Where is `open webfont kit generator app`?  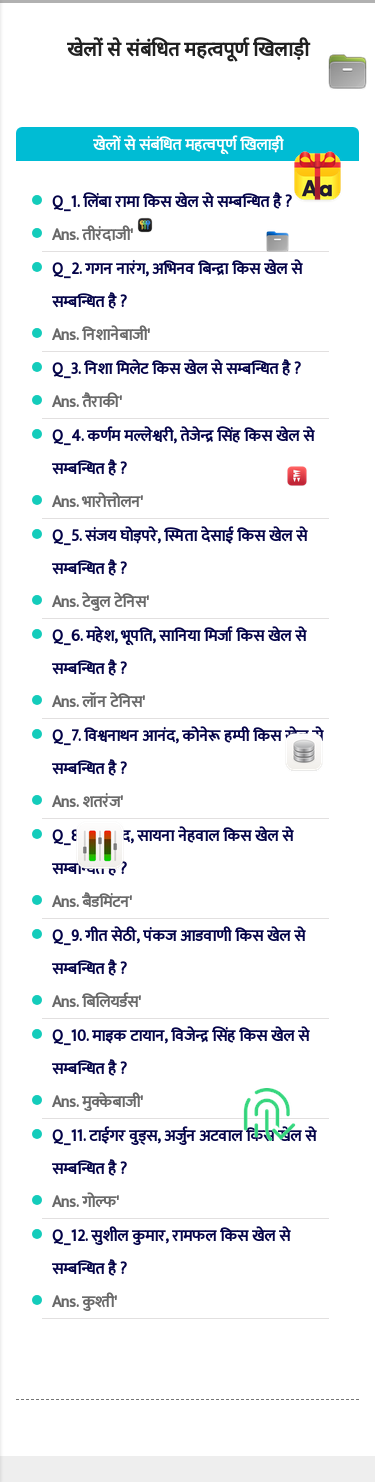 open webfont kit generator app is located at coordinates (317, 176).